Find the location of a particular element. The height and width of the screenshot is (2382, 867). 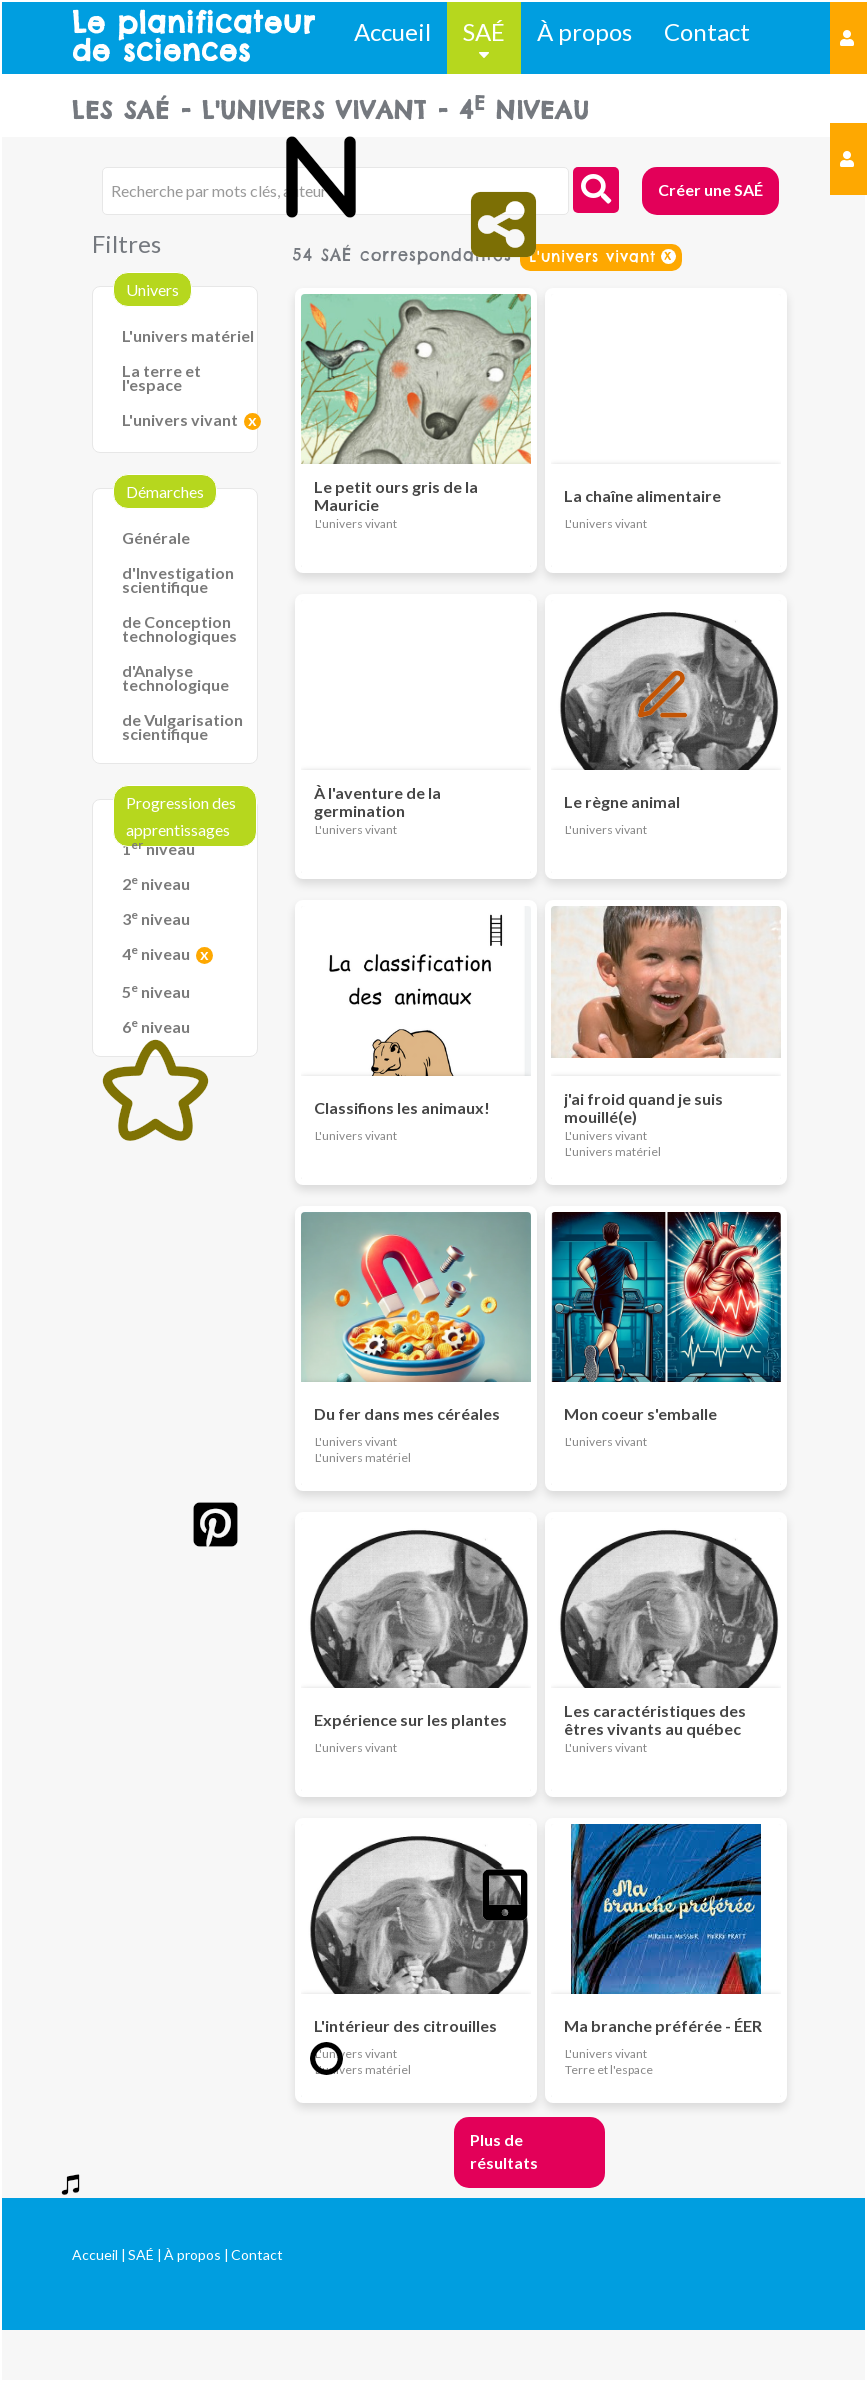

open itunes music library is located at coordinates (70, 2184).